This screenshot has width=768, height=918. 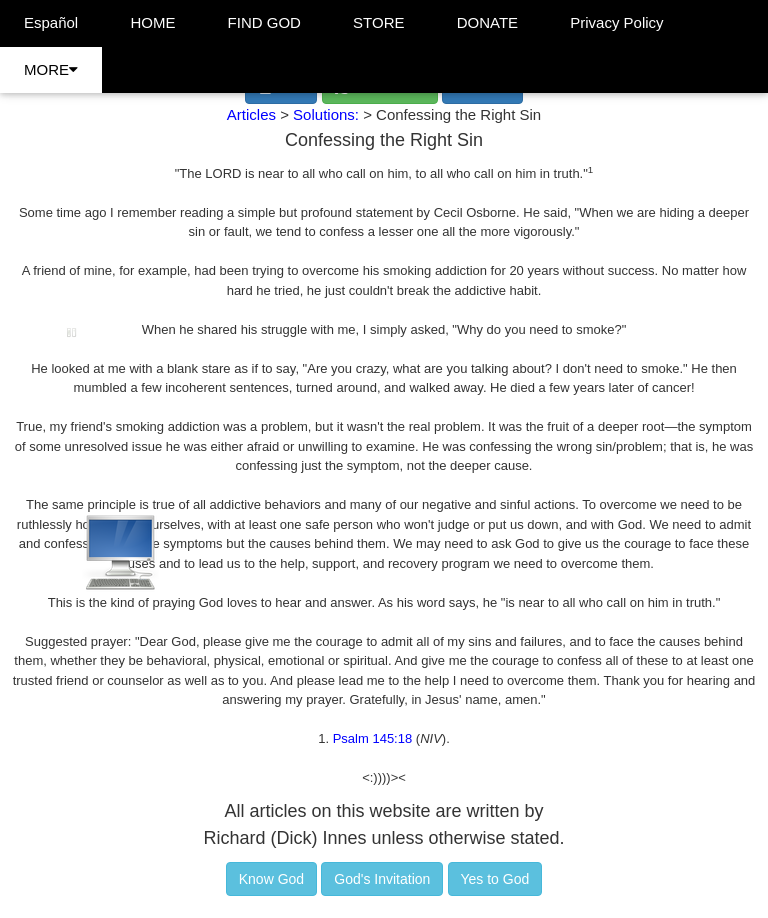 I want to click on pause media playback, so click(x=71, y=332).